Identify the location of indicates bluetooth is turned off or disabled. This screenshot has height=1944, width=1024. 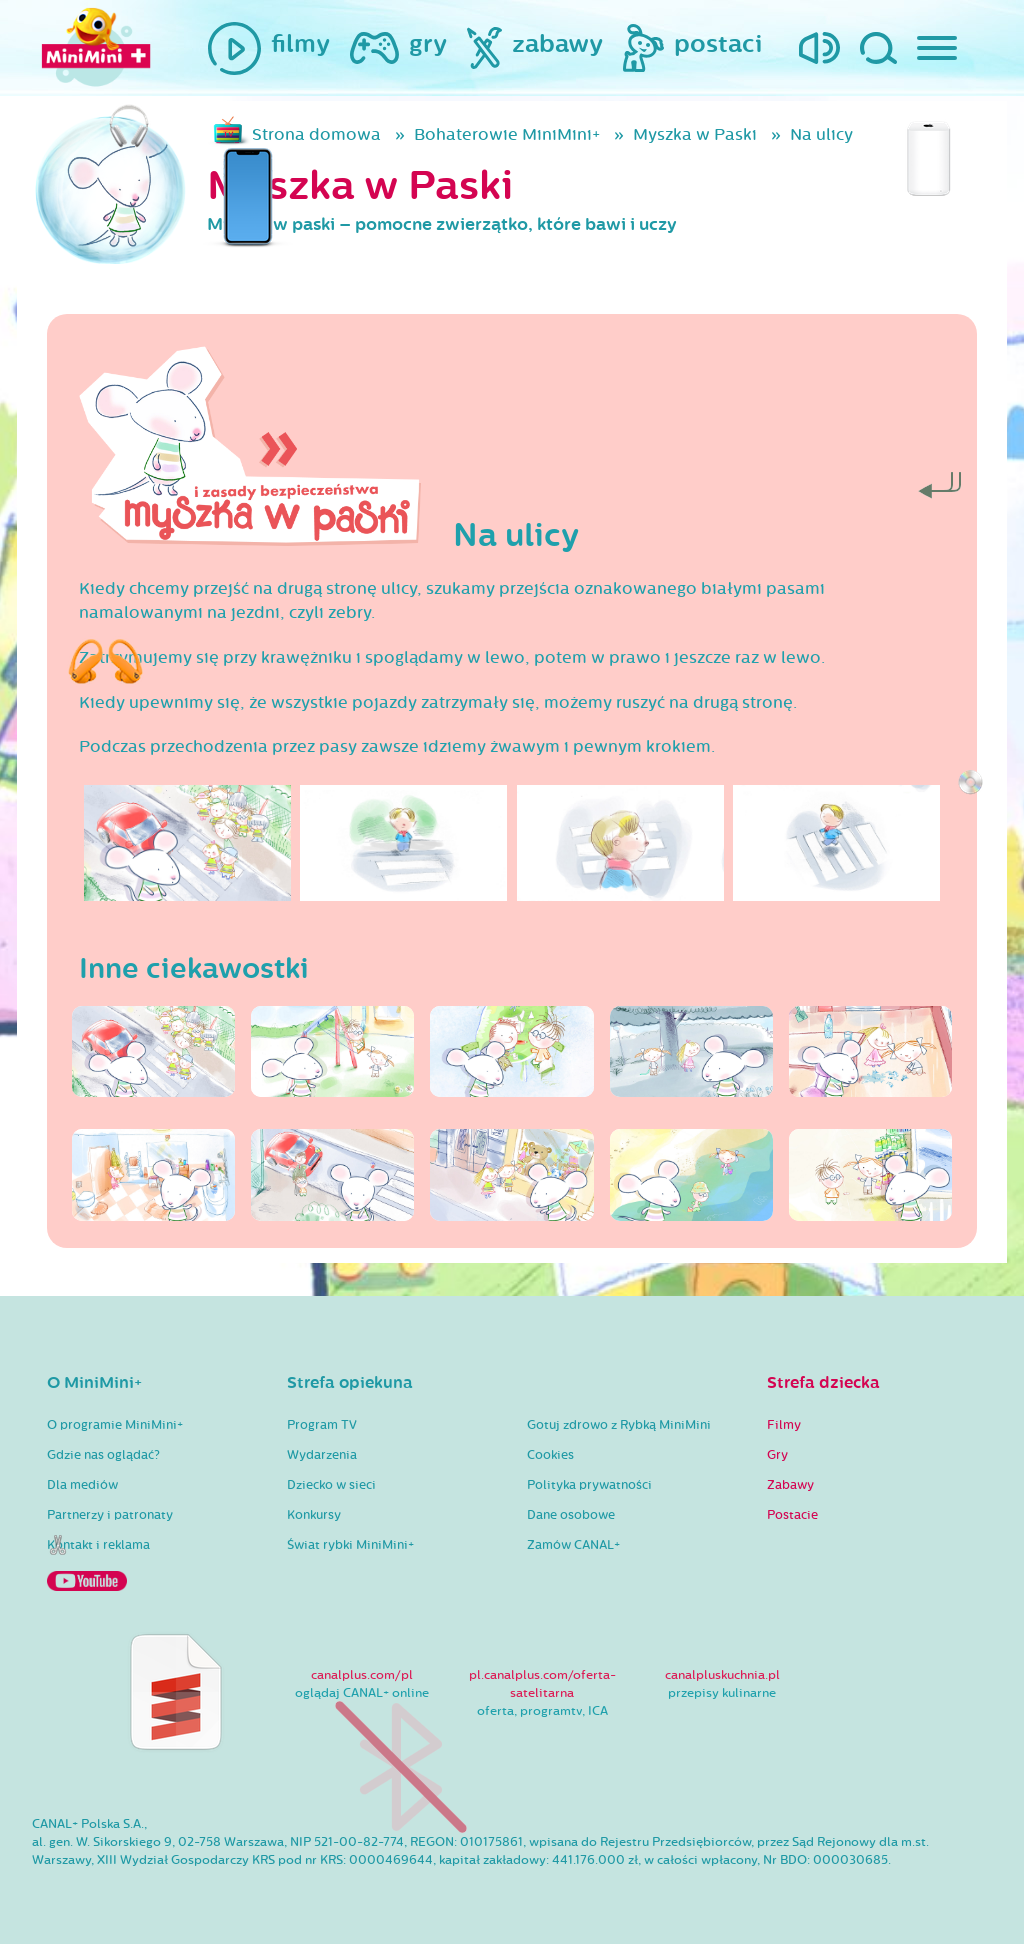
(401, 1767).